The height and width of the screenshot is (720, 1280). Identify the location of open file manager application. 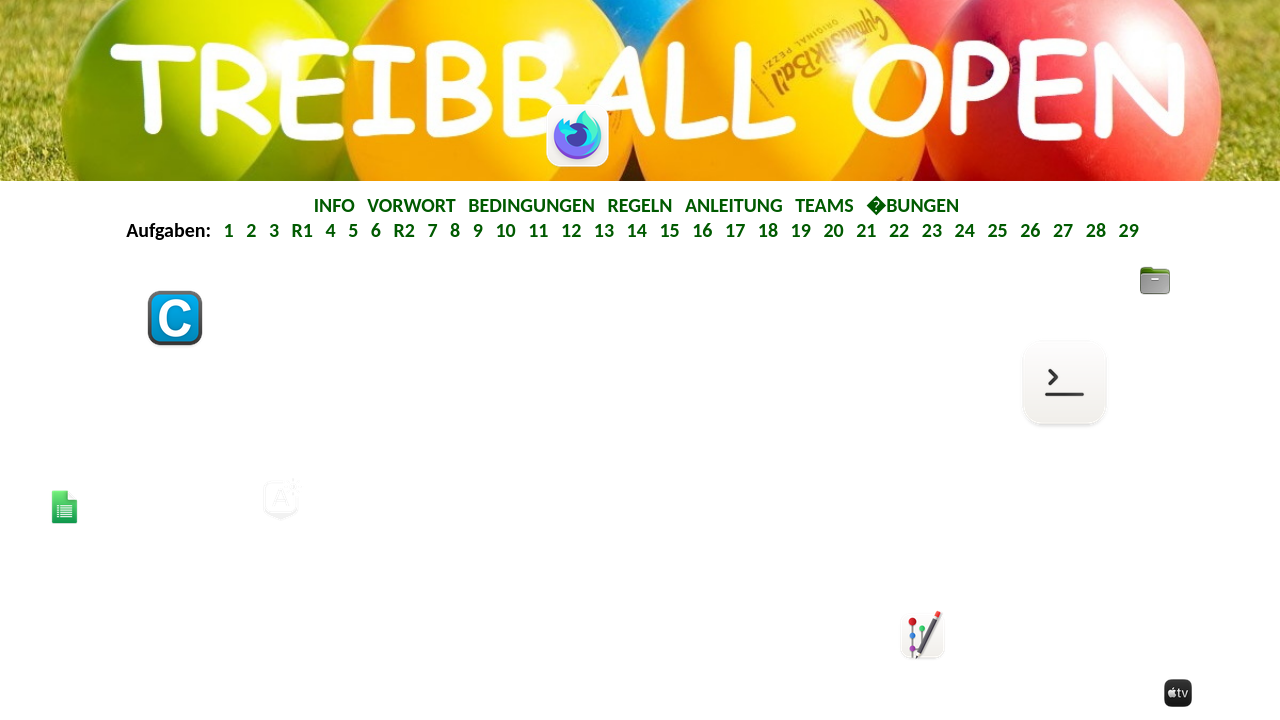
(1155, 280).